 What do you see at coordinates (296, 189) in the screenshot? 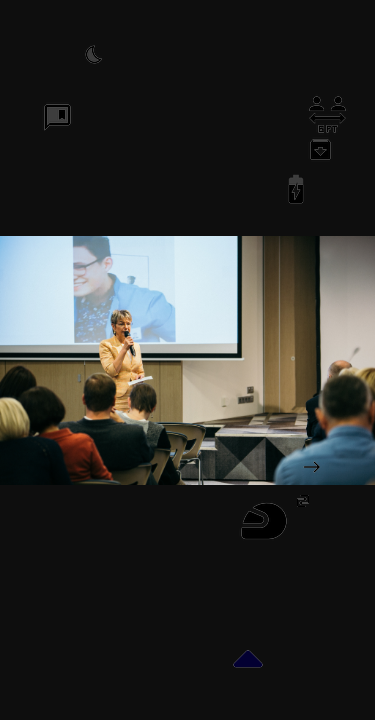
I see `battery charging at 80%` at bounding box center [296, 189].